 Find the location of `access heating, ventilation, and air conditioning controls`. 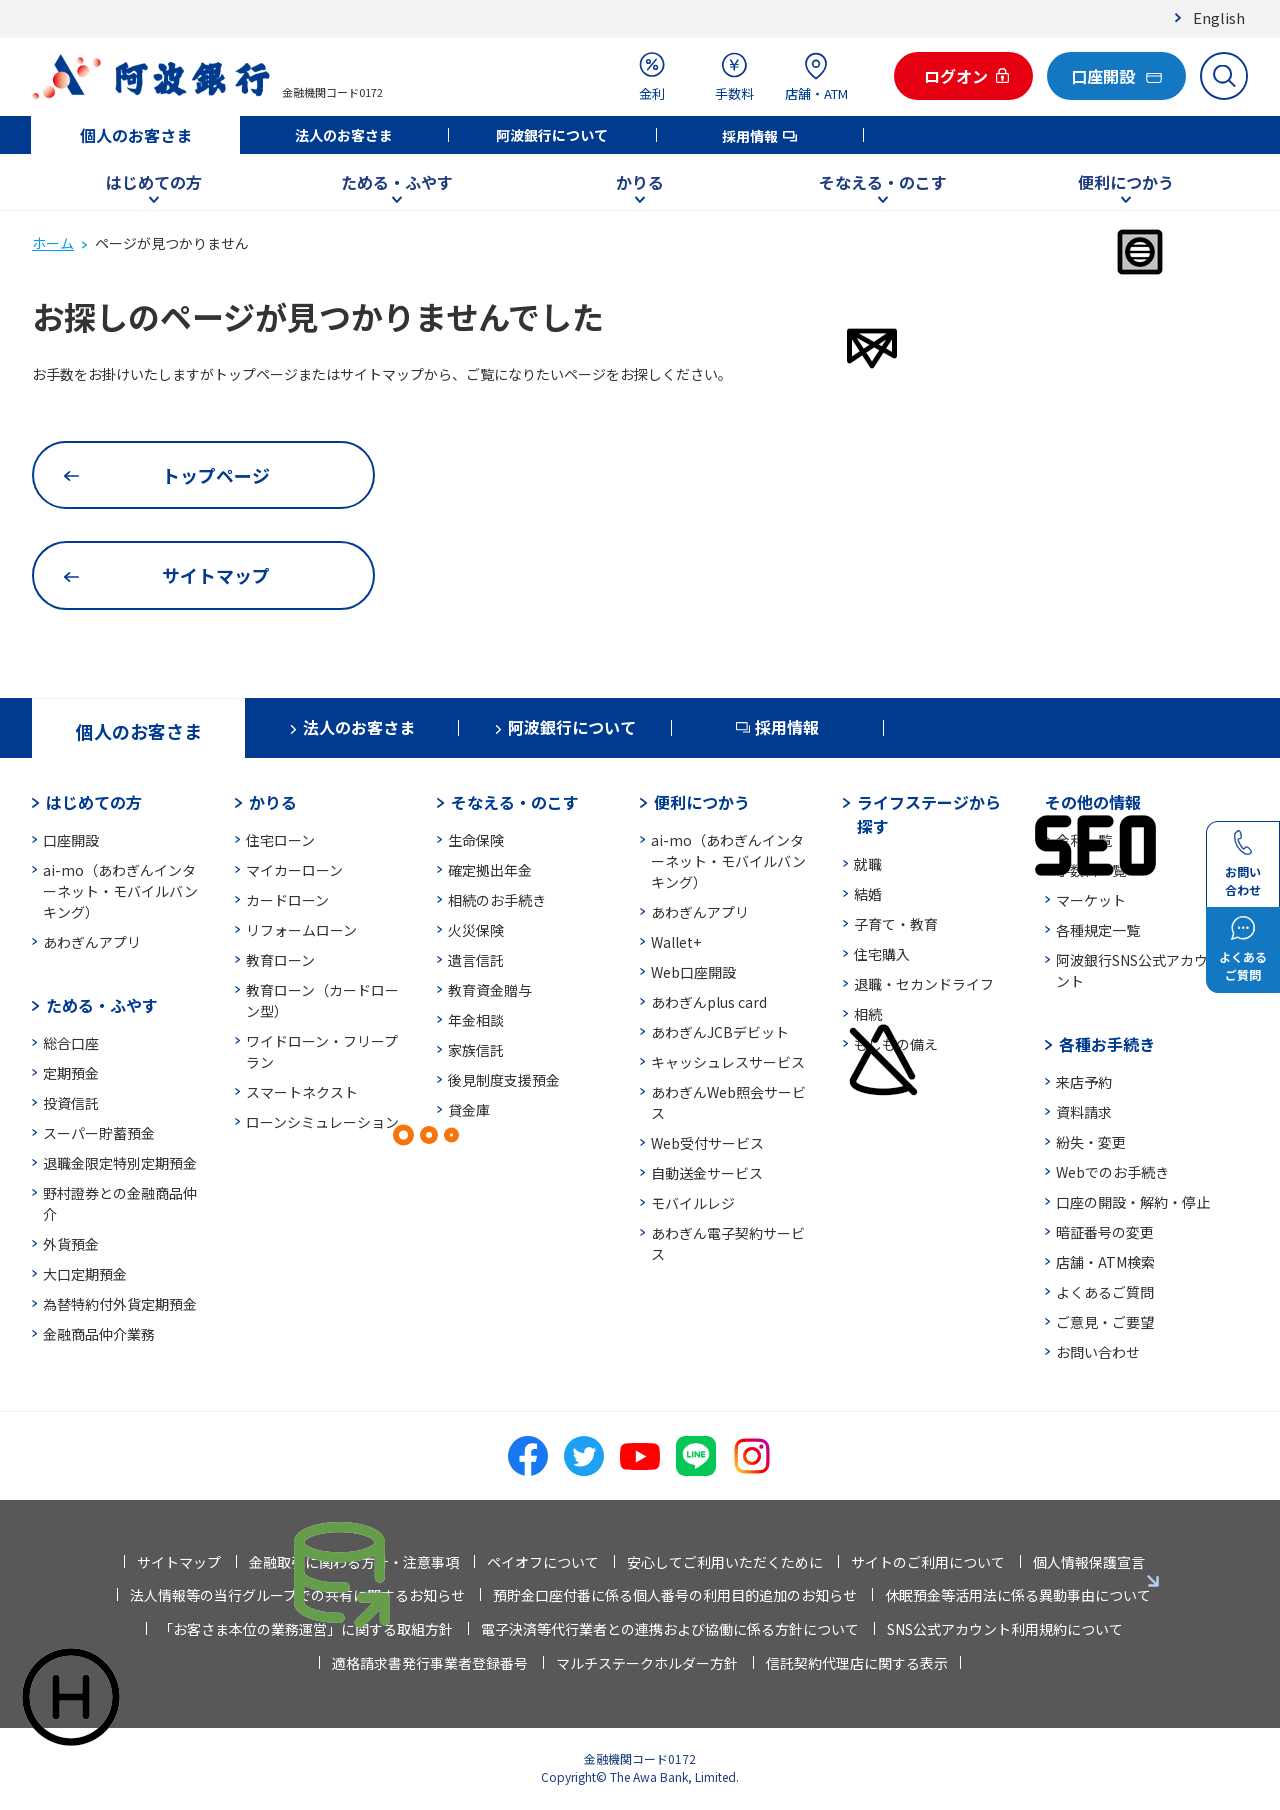

access heating, ventilation, and air conditioning controls is located at coordinates (1140, 252).